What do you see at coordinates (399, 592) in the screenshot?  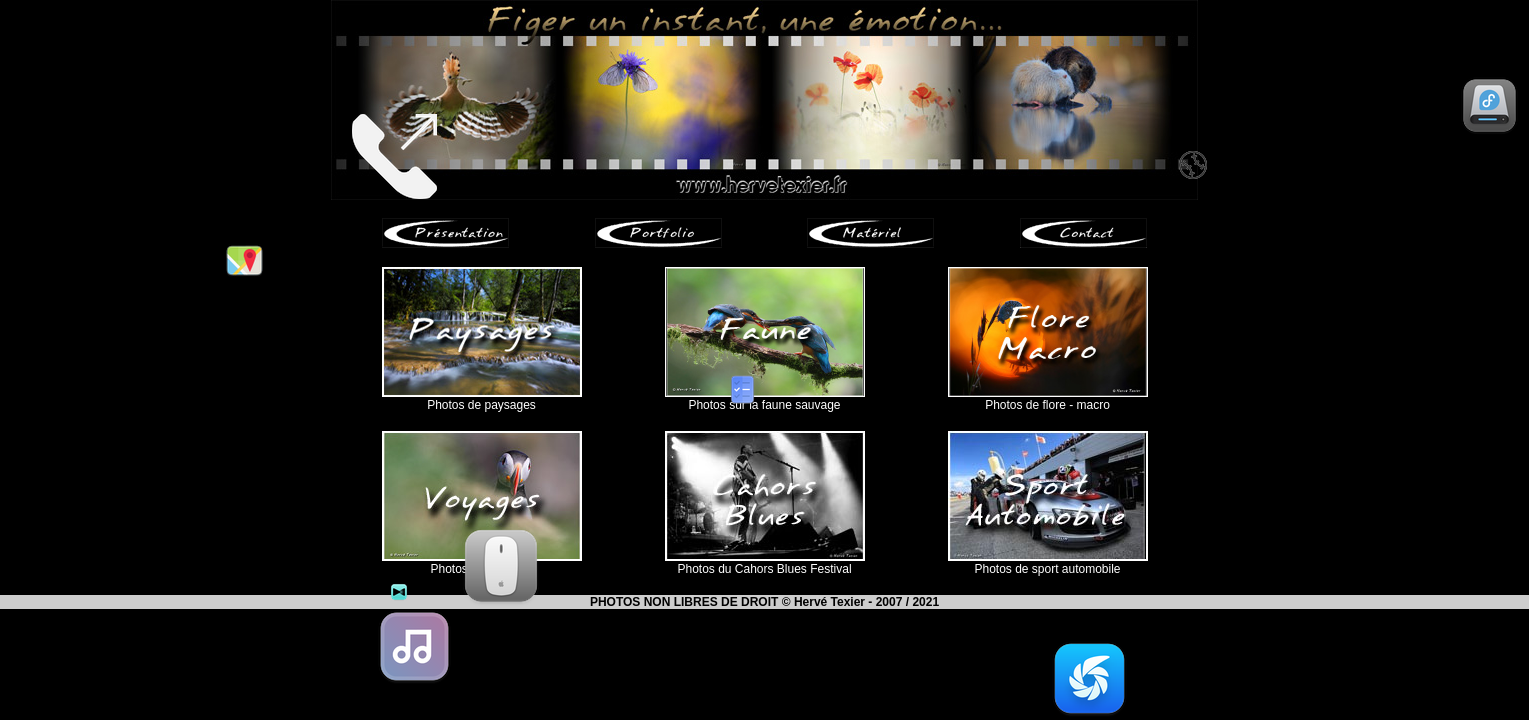 I see `open gitbutler version control app` at bounding box center [399, 592].